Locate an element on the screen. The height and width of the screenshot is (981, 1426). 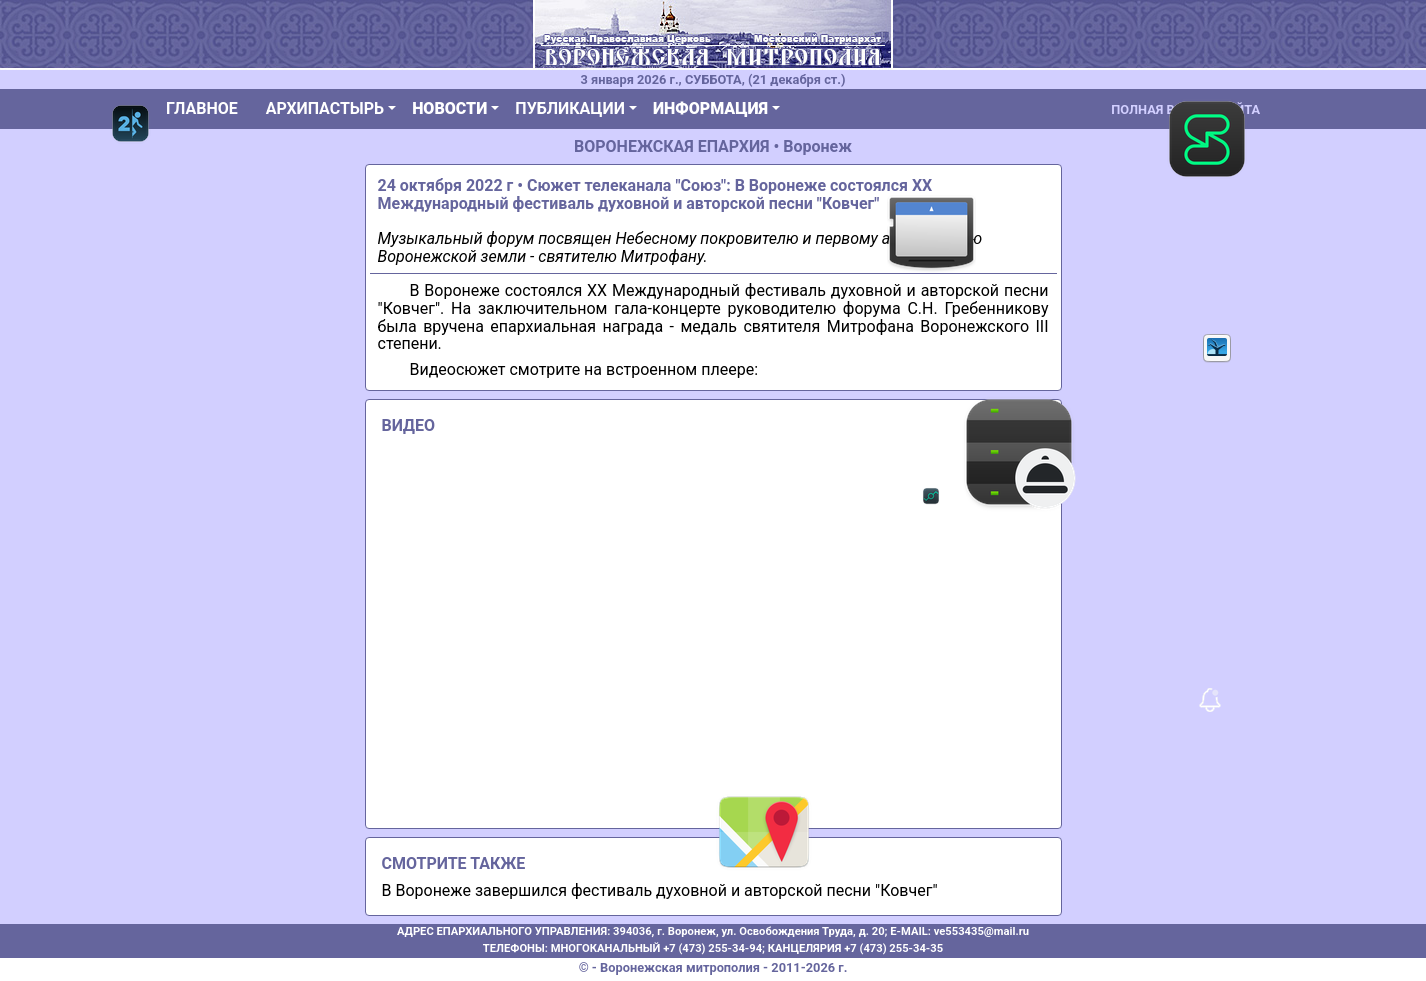
open the maps application is located at coordinates (764, 832).